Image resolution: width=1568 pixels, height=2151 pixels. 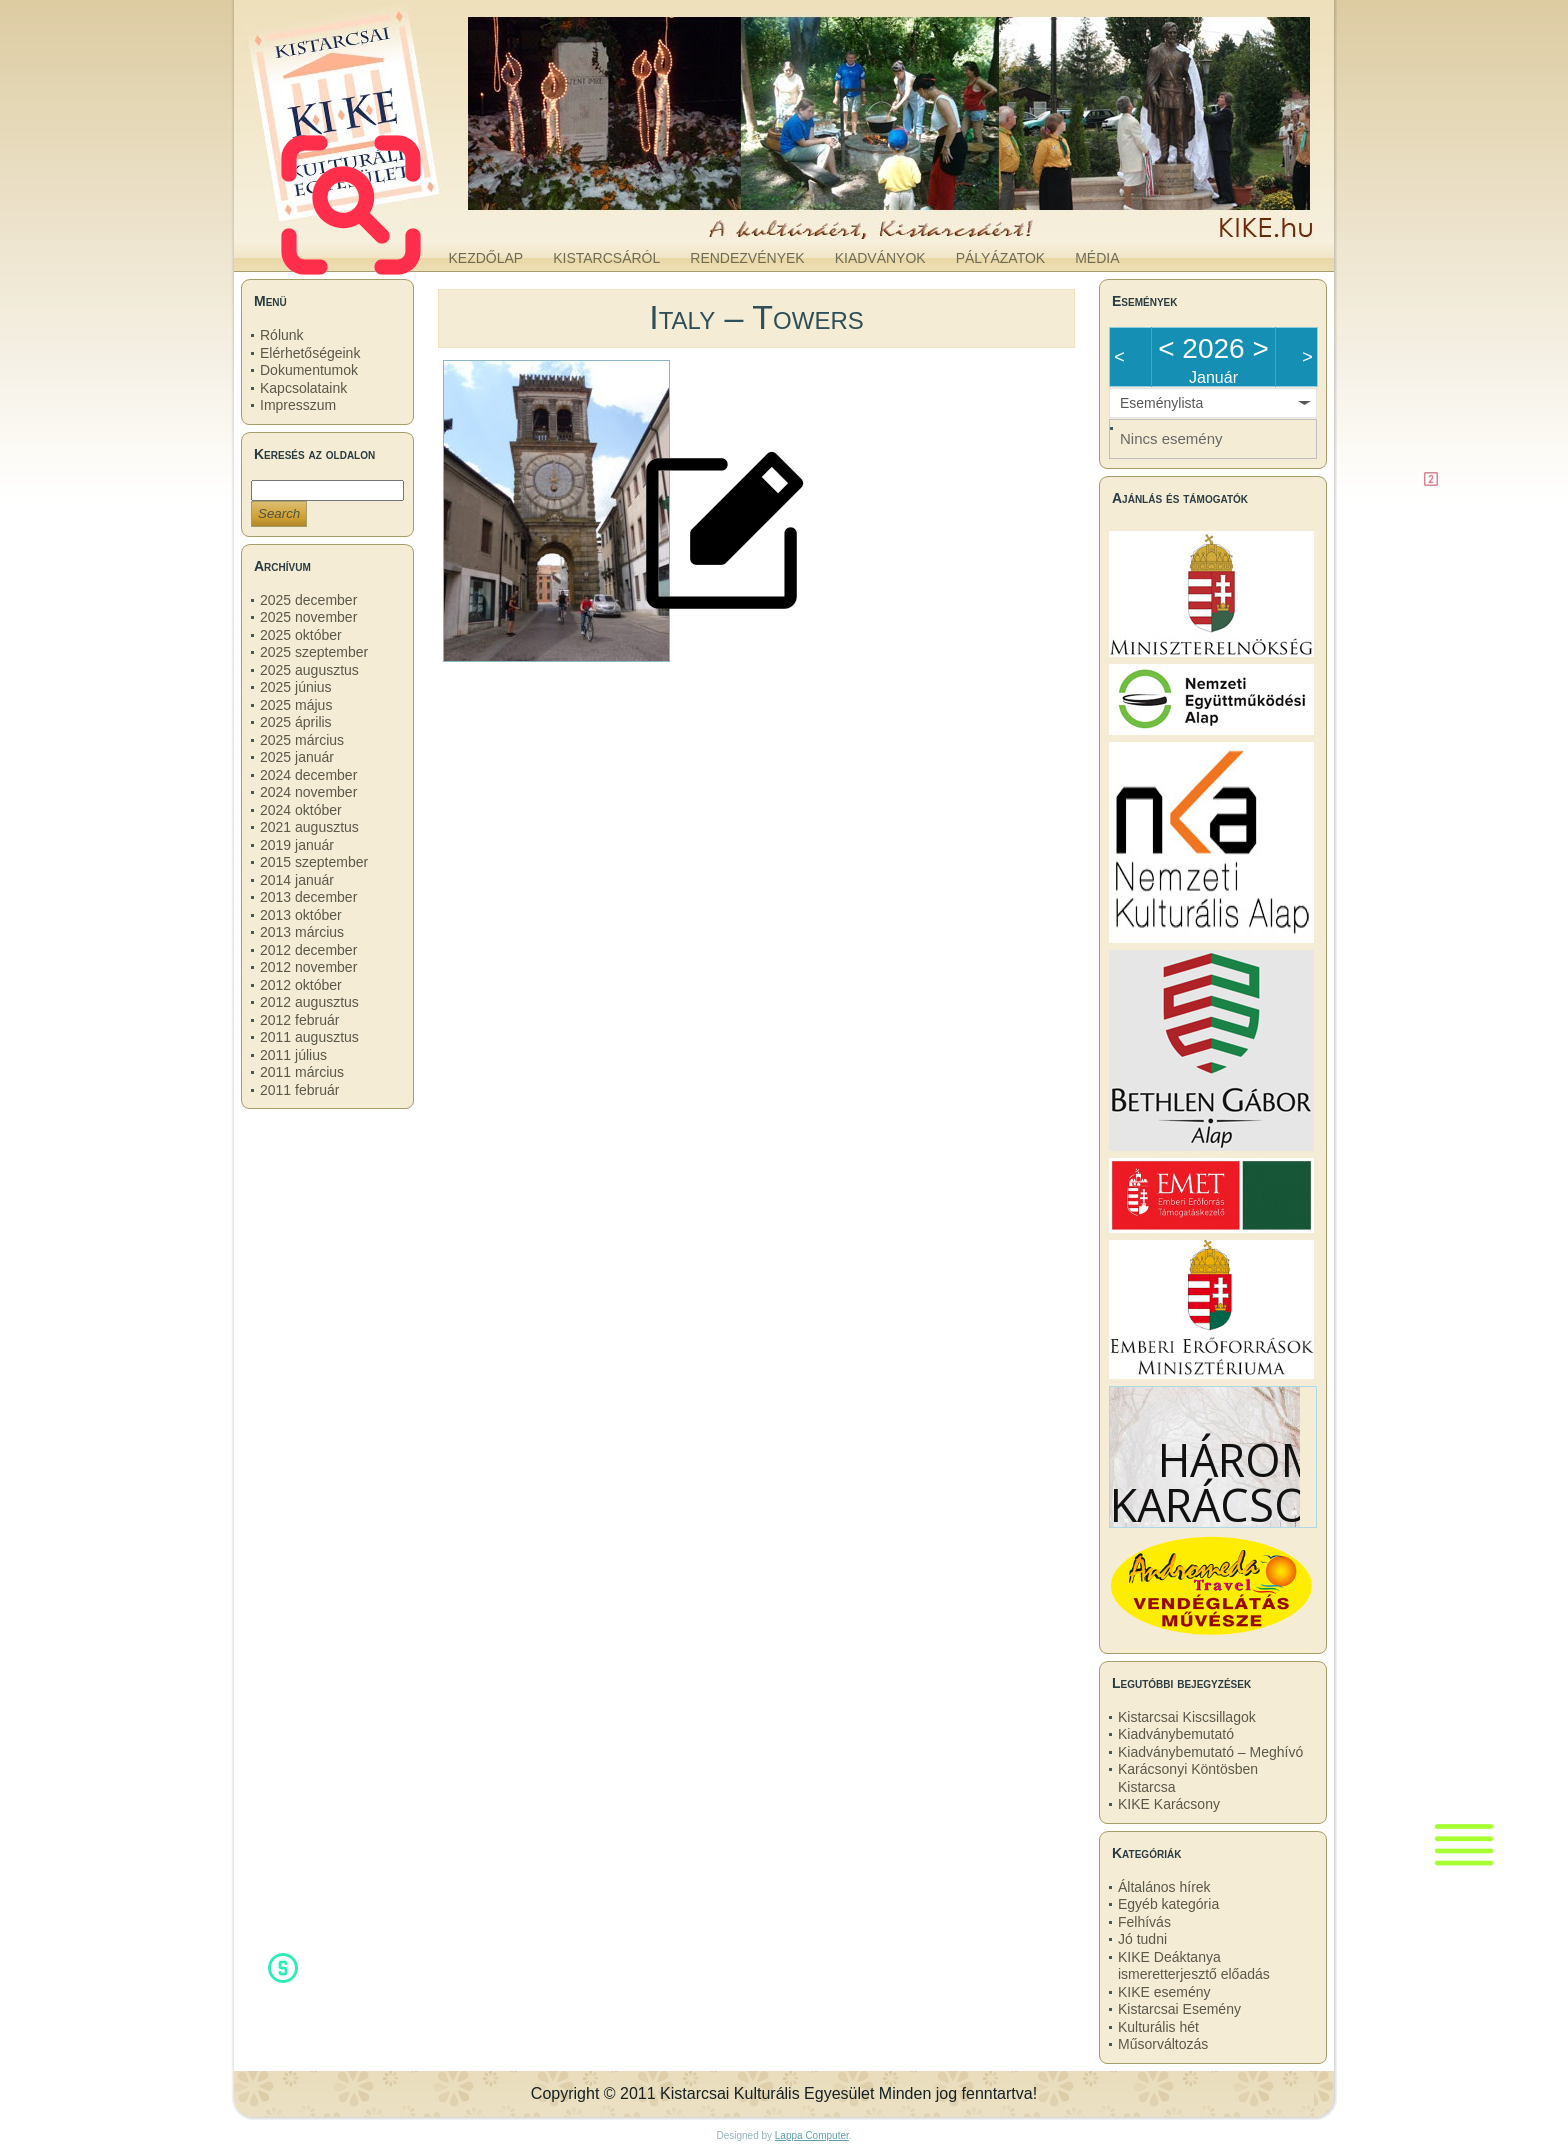 What do you see at coordinates (1464, 1846) in the screenshot?
I see `justify text alignment` at bounding box center [1464, 1846].